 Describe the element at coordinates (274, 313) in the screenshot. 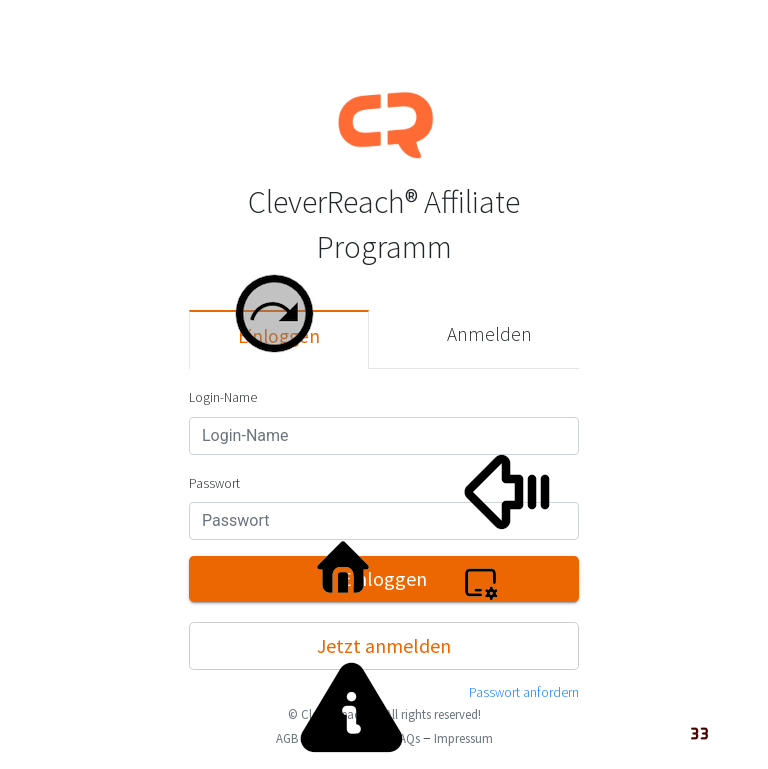

I see `skip to the next scheduled item or plan` at that location.